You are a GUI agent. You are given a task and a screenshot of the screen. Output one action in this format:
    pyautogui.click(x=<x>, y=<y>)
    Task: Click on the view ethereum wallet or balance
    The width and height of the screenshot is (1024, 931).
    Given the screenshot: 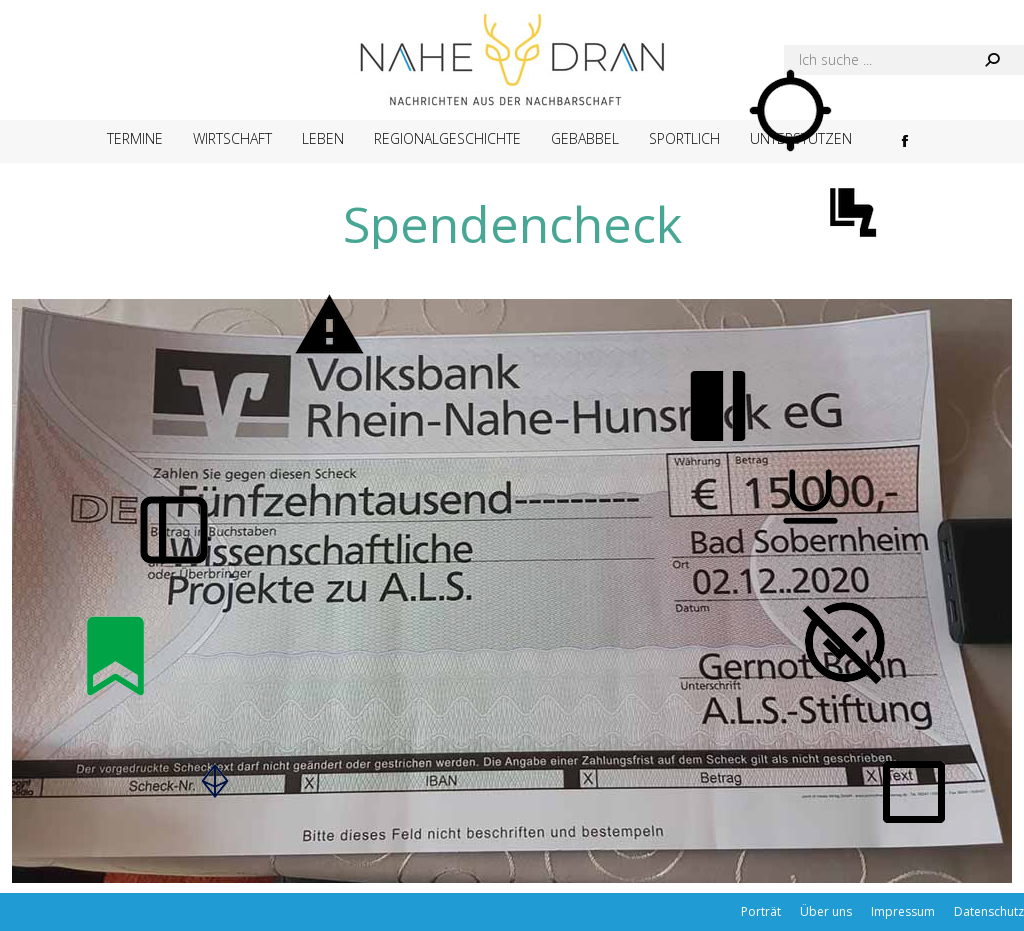 What is the action you would take?
    pyautogui.click(x=215, y=781)
    